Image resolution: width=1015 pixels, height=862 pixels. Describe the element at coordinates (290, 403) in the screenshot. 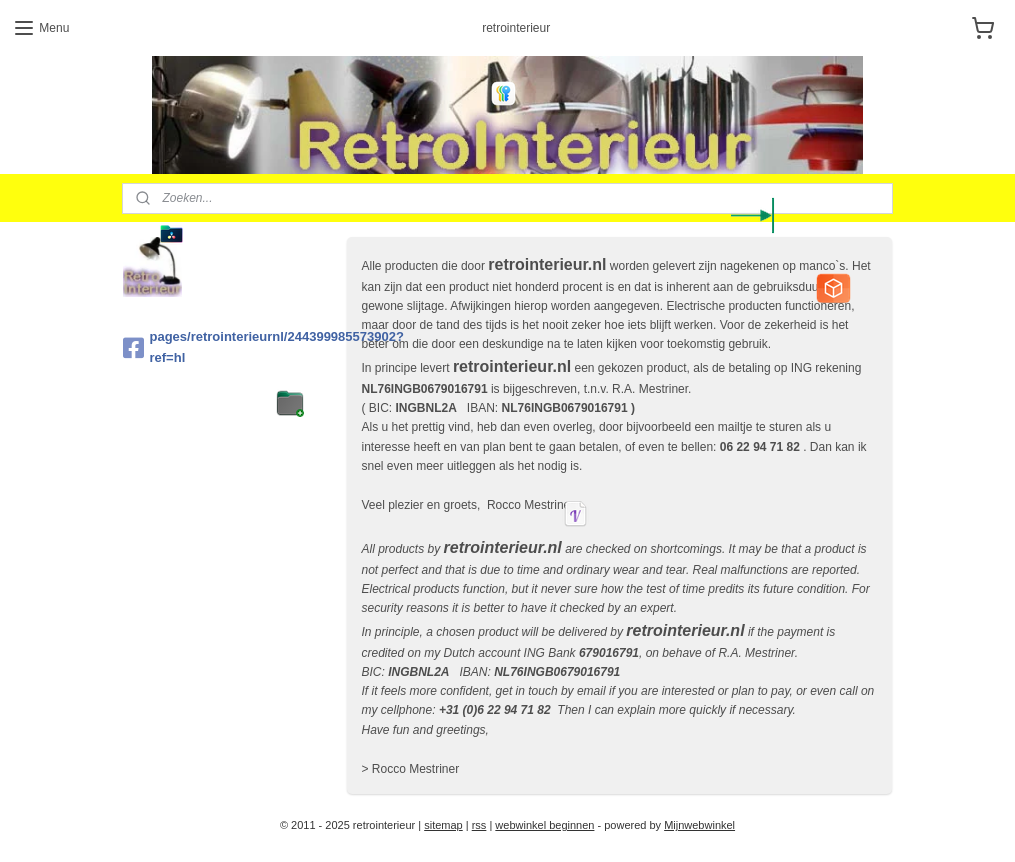

I see `create a new folder` at that location.